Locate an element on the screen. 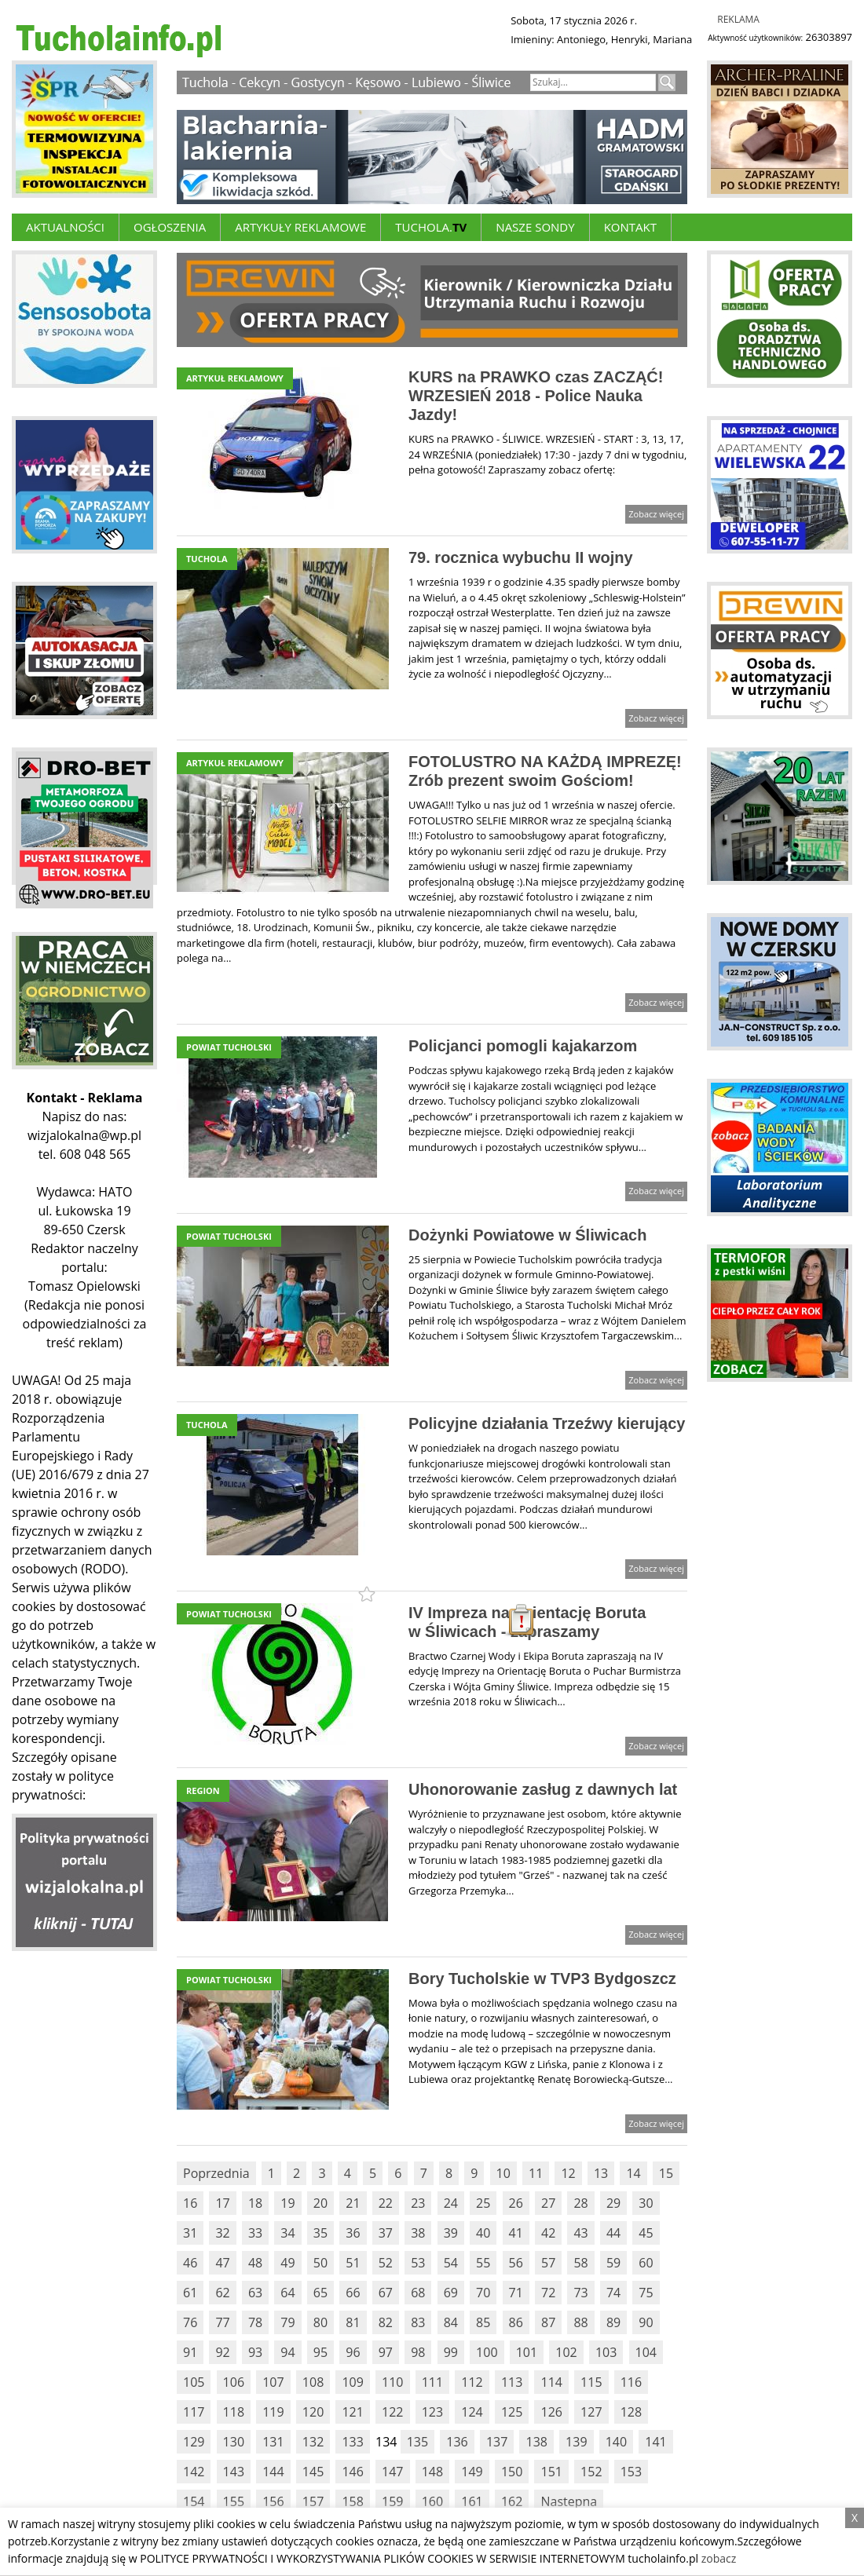 The image size is (864, 2576). indicates a task is due or overdue is located at coordinates (521, 1620).